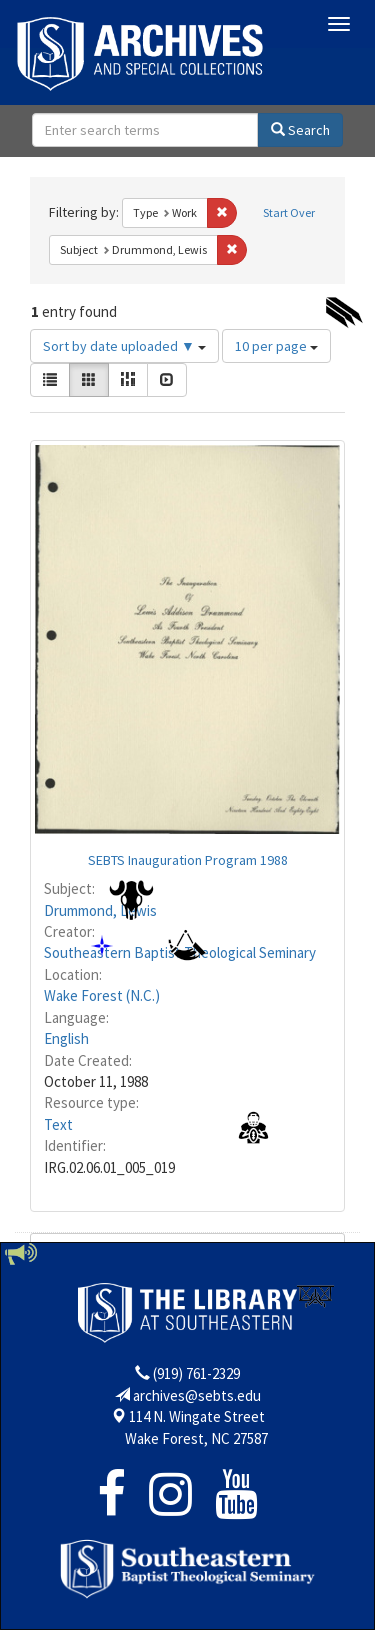 The height and width of the screenshot is (1630, 375). I want to click on make an announcement or broadcast, so click(20, 1252).